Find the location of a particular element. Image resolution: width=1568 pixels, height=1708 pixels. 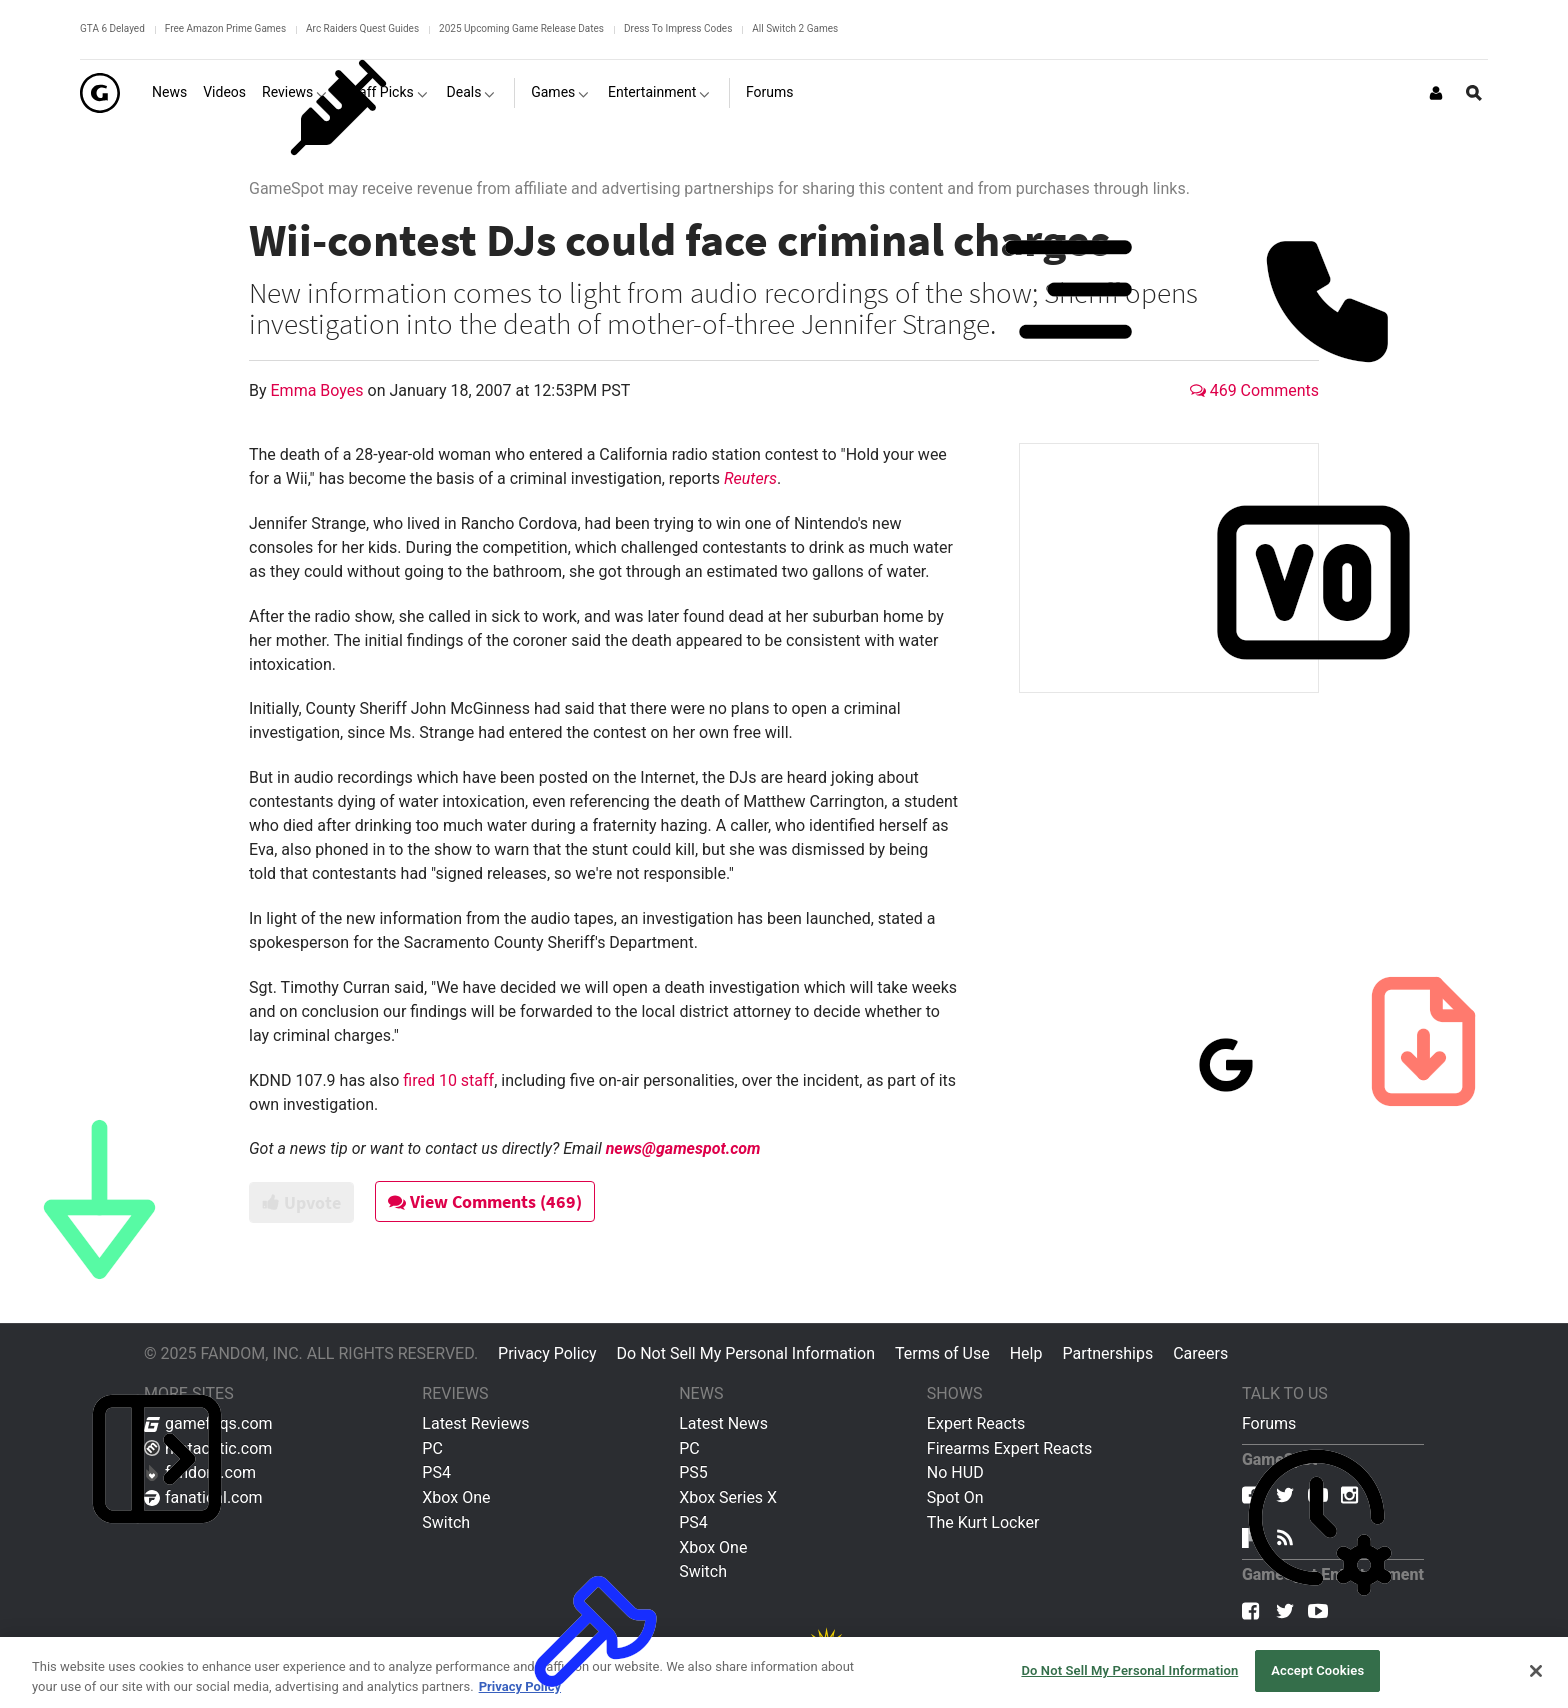

toggle voiceover or voice output settings is located at coordinates (1313, 582).